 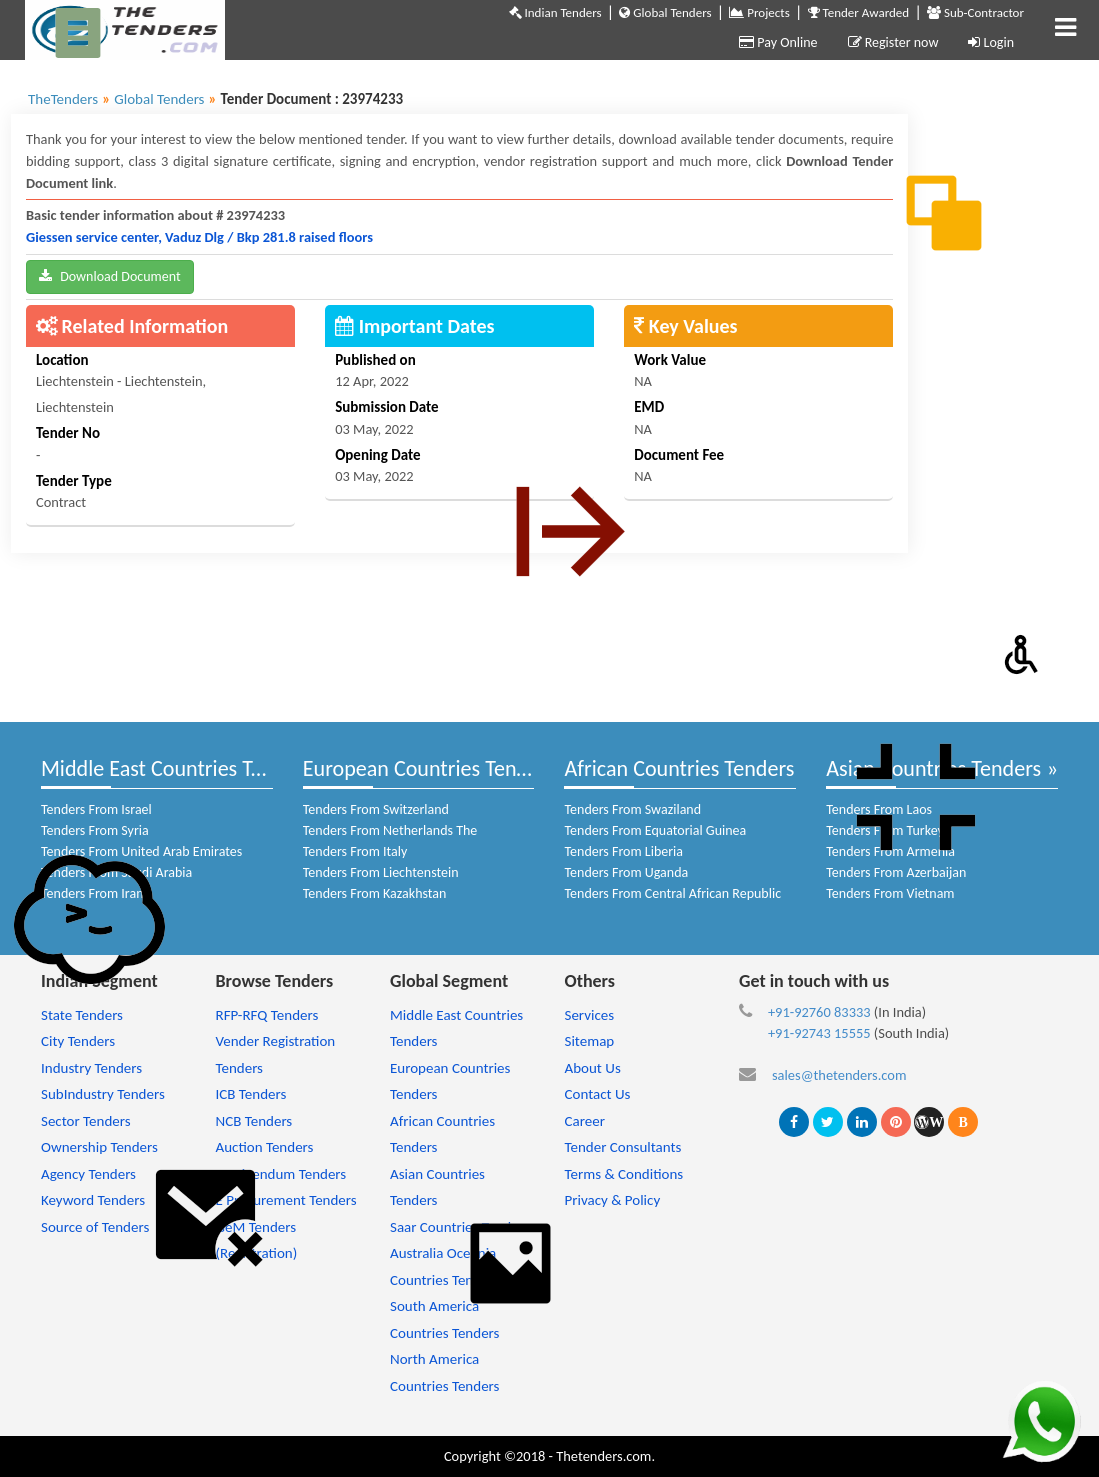 I want to click on send selected object backward one layer, so click(x=944, y=213).